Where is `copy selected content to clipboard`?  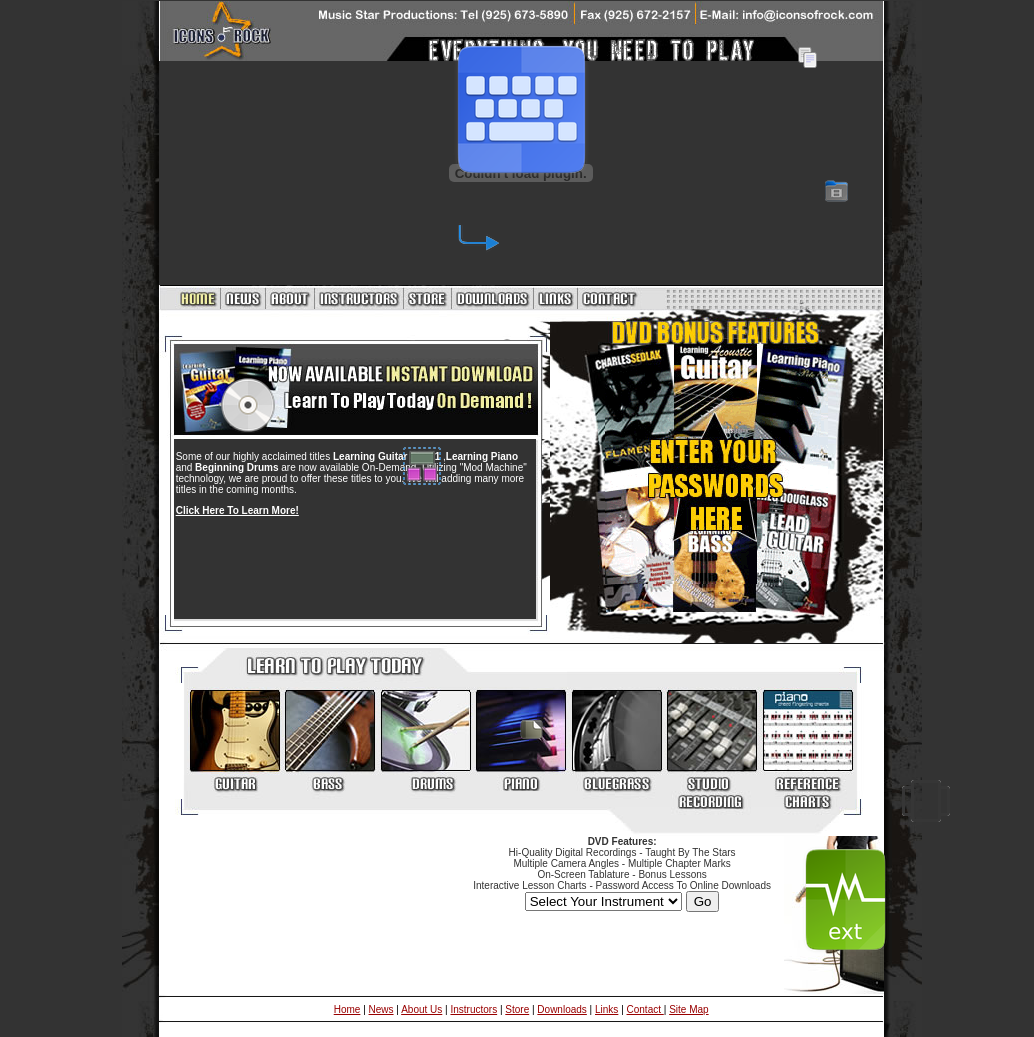 copy selected content to clipboard is located at coordinates (807, 57).